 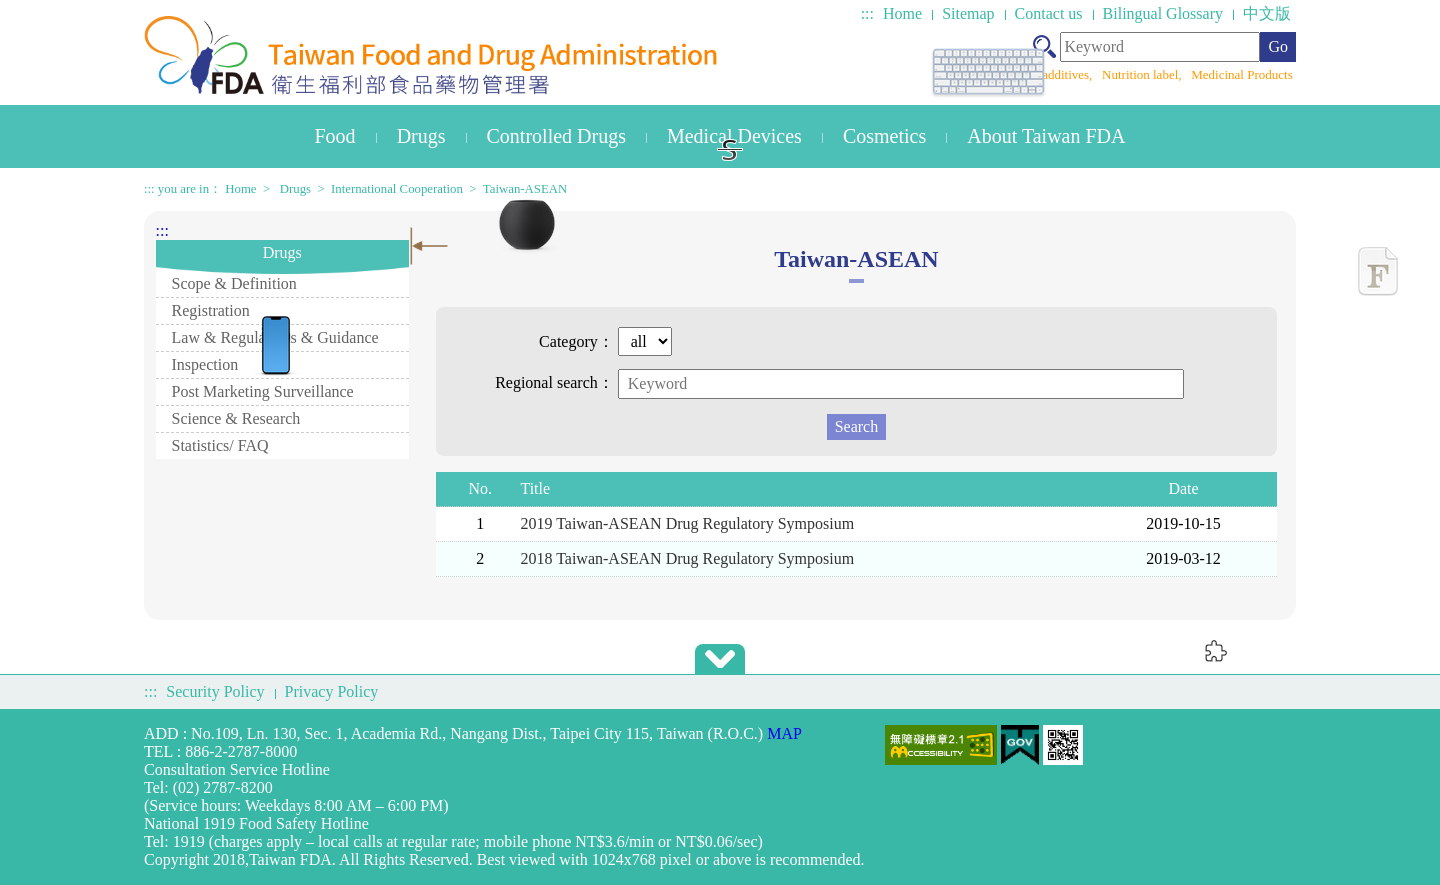 I want to click on go to the first item in a list or sequence, so click(x=429, y=246).